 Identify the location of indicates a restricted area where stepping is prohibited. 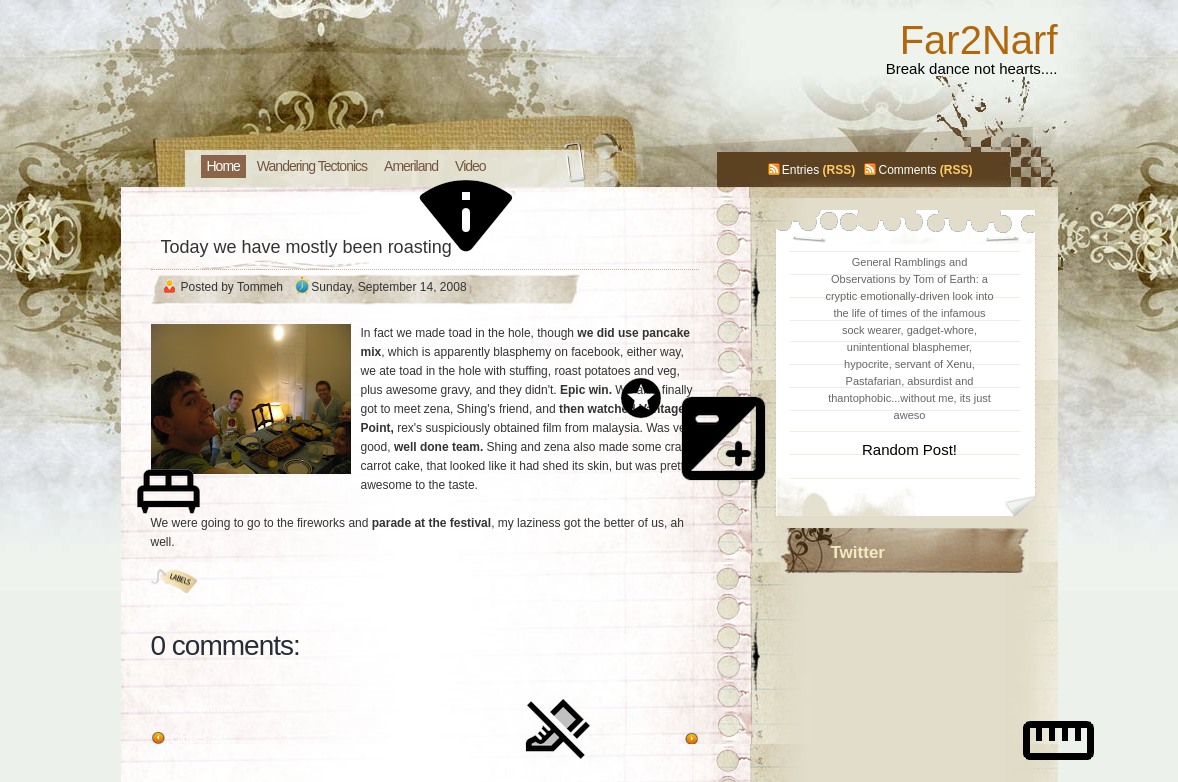
(558, 728).